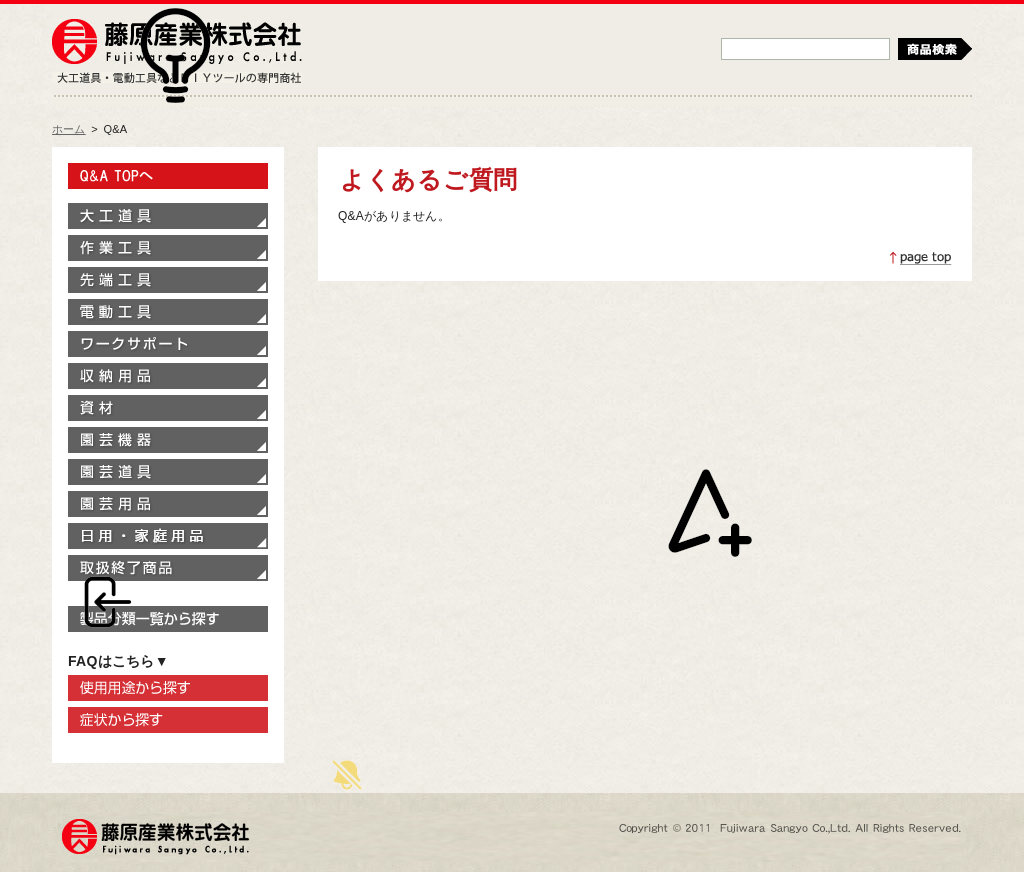 This screenshot has width=1024, height=872. Describe the element at coordinates (706, 511) in the screenshot. I see `add a new navigation waypoint` at that location.